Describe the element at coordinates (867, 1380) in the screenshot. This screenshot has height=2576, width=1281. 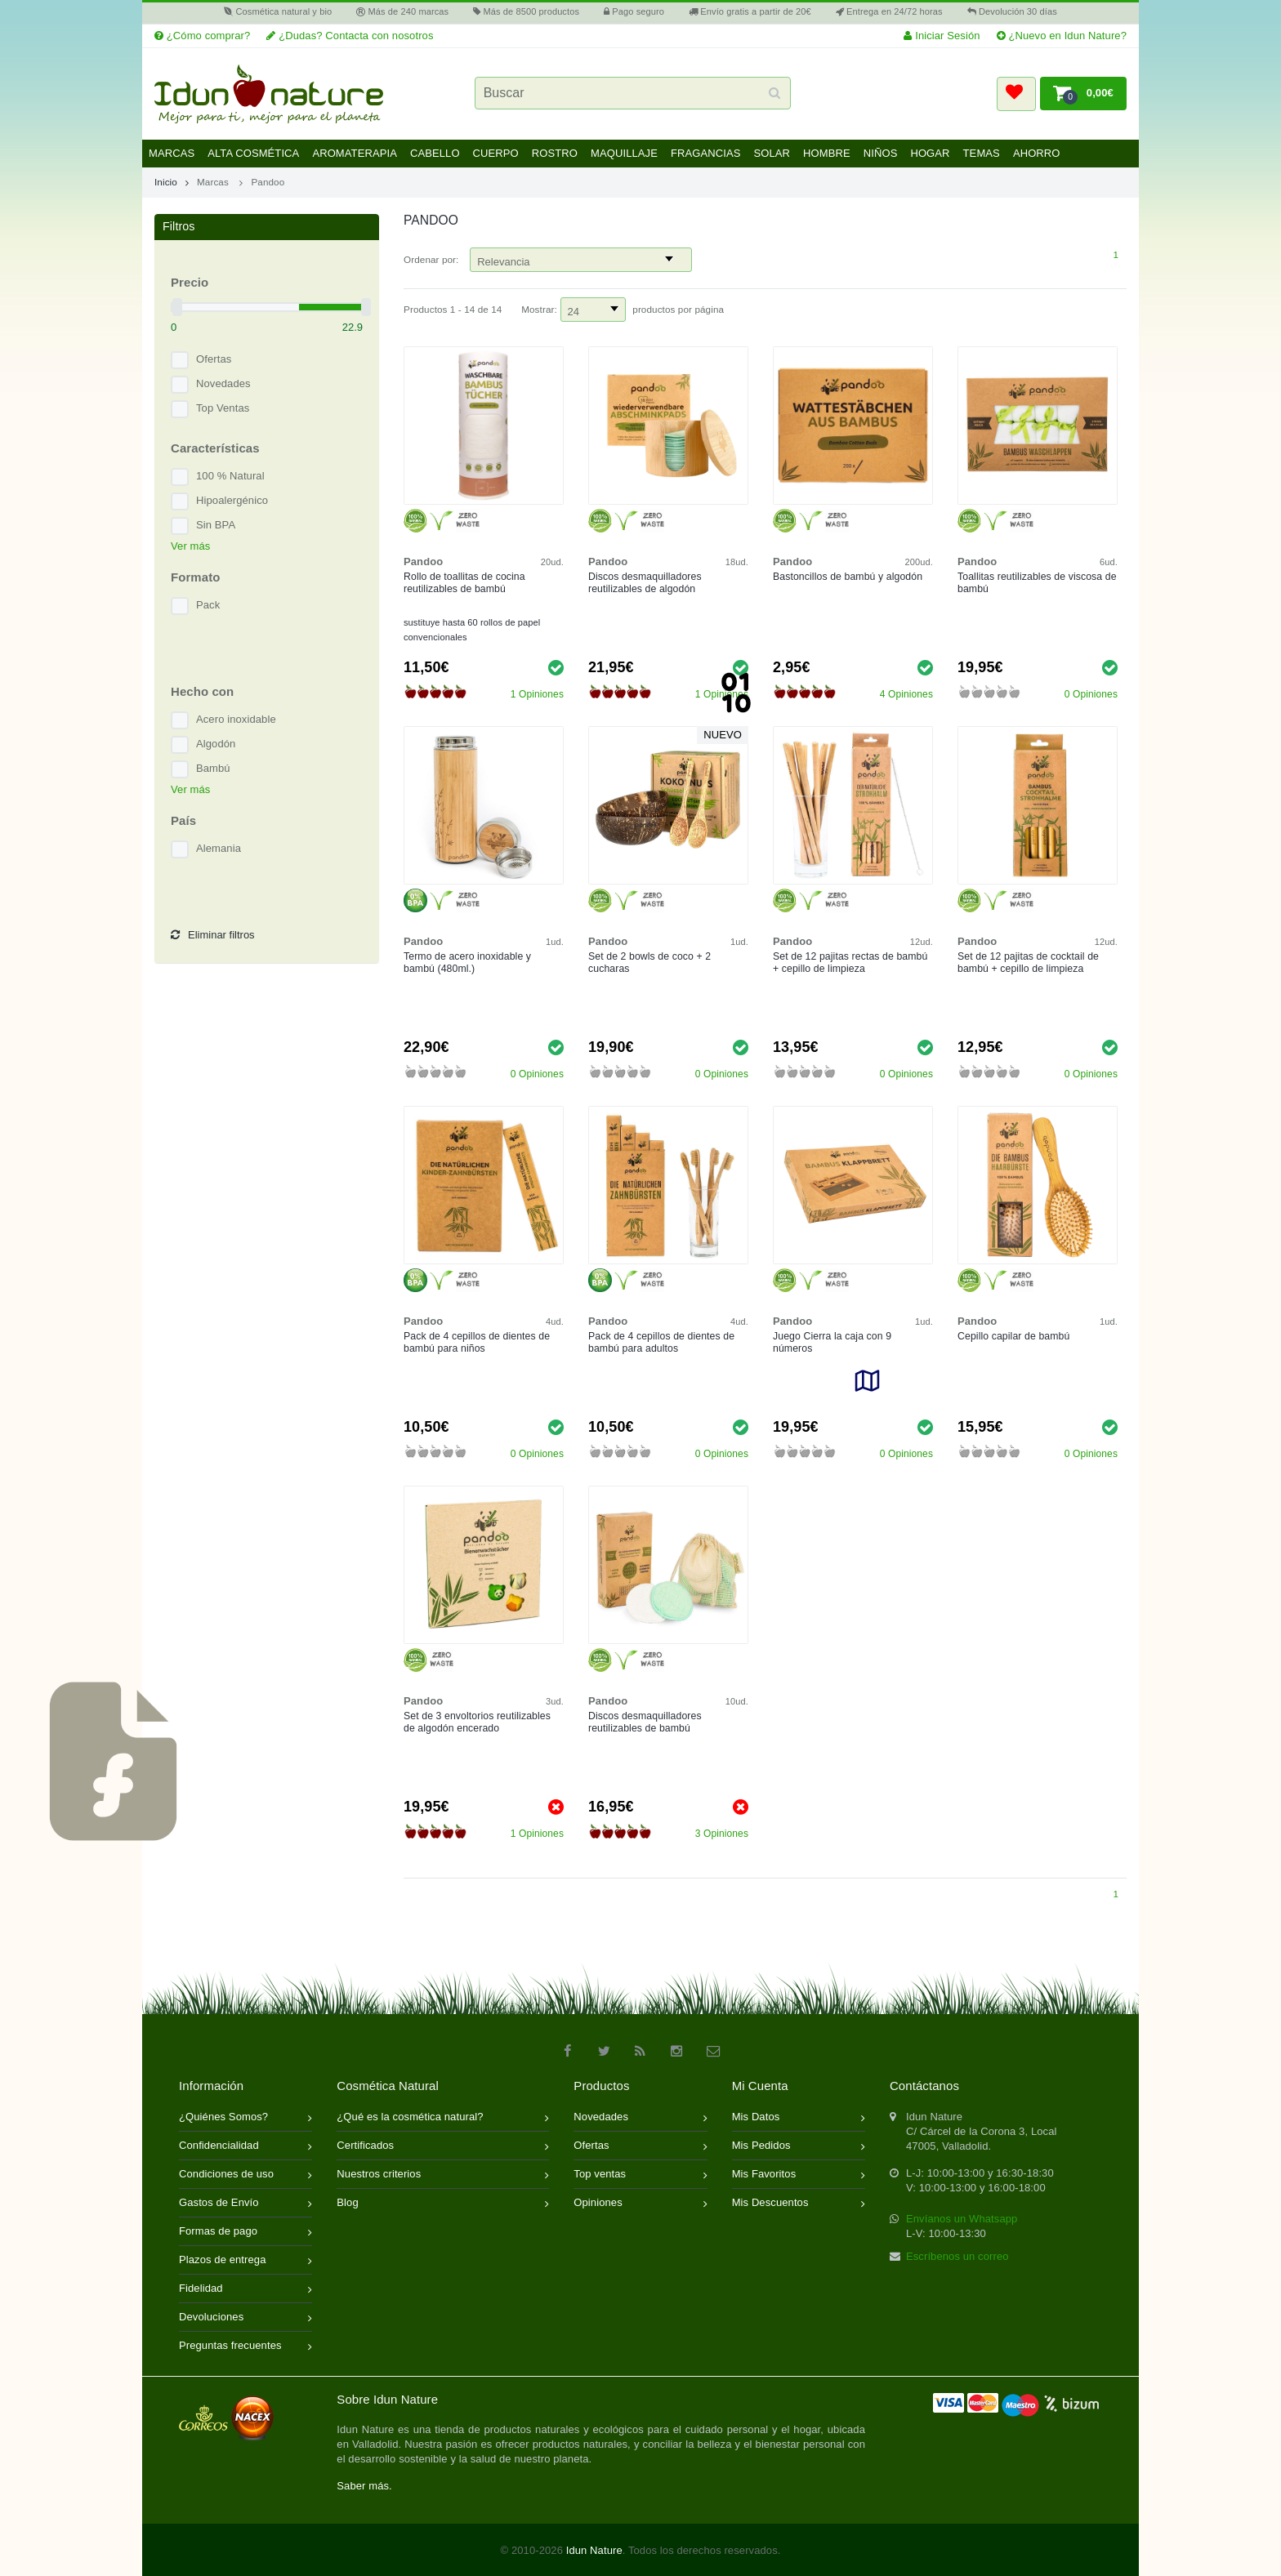
I see `view map or navigation` at that location.